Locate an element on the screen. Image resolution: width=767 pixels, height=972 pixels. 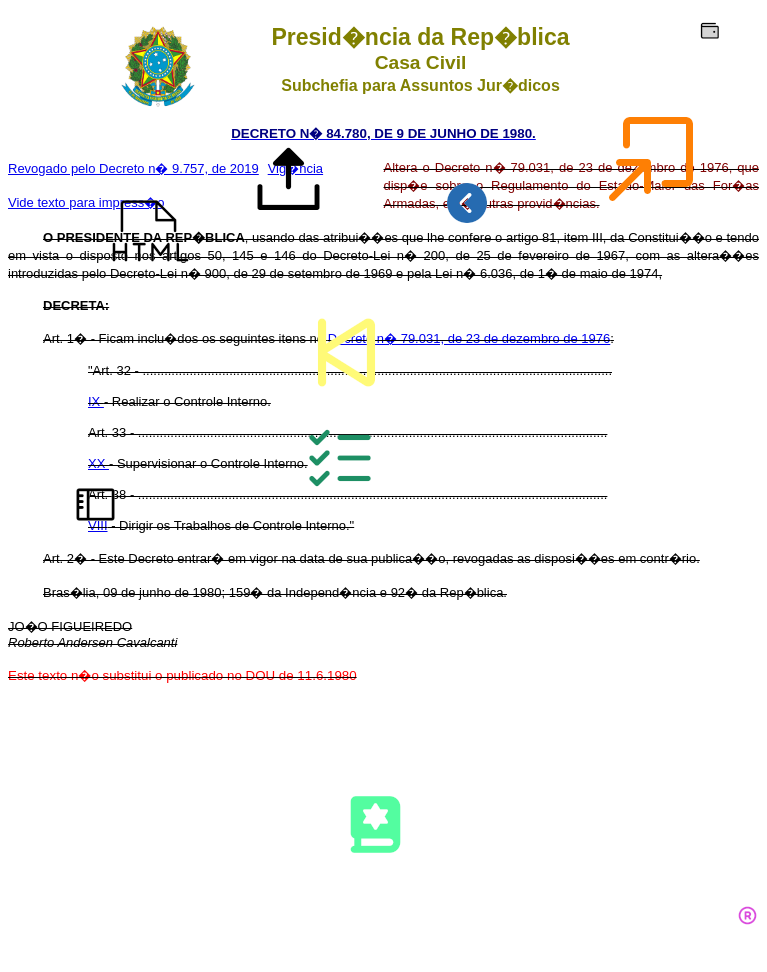
go back to the previous screen is located at coordinates (467, 203).